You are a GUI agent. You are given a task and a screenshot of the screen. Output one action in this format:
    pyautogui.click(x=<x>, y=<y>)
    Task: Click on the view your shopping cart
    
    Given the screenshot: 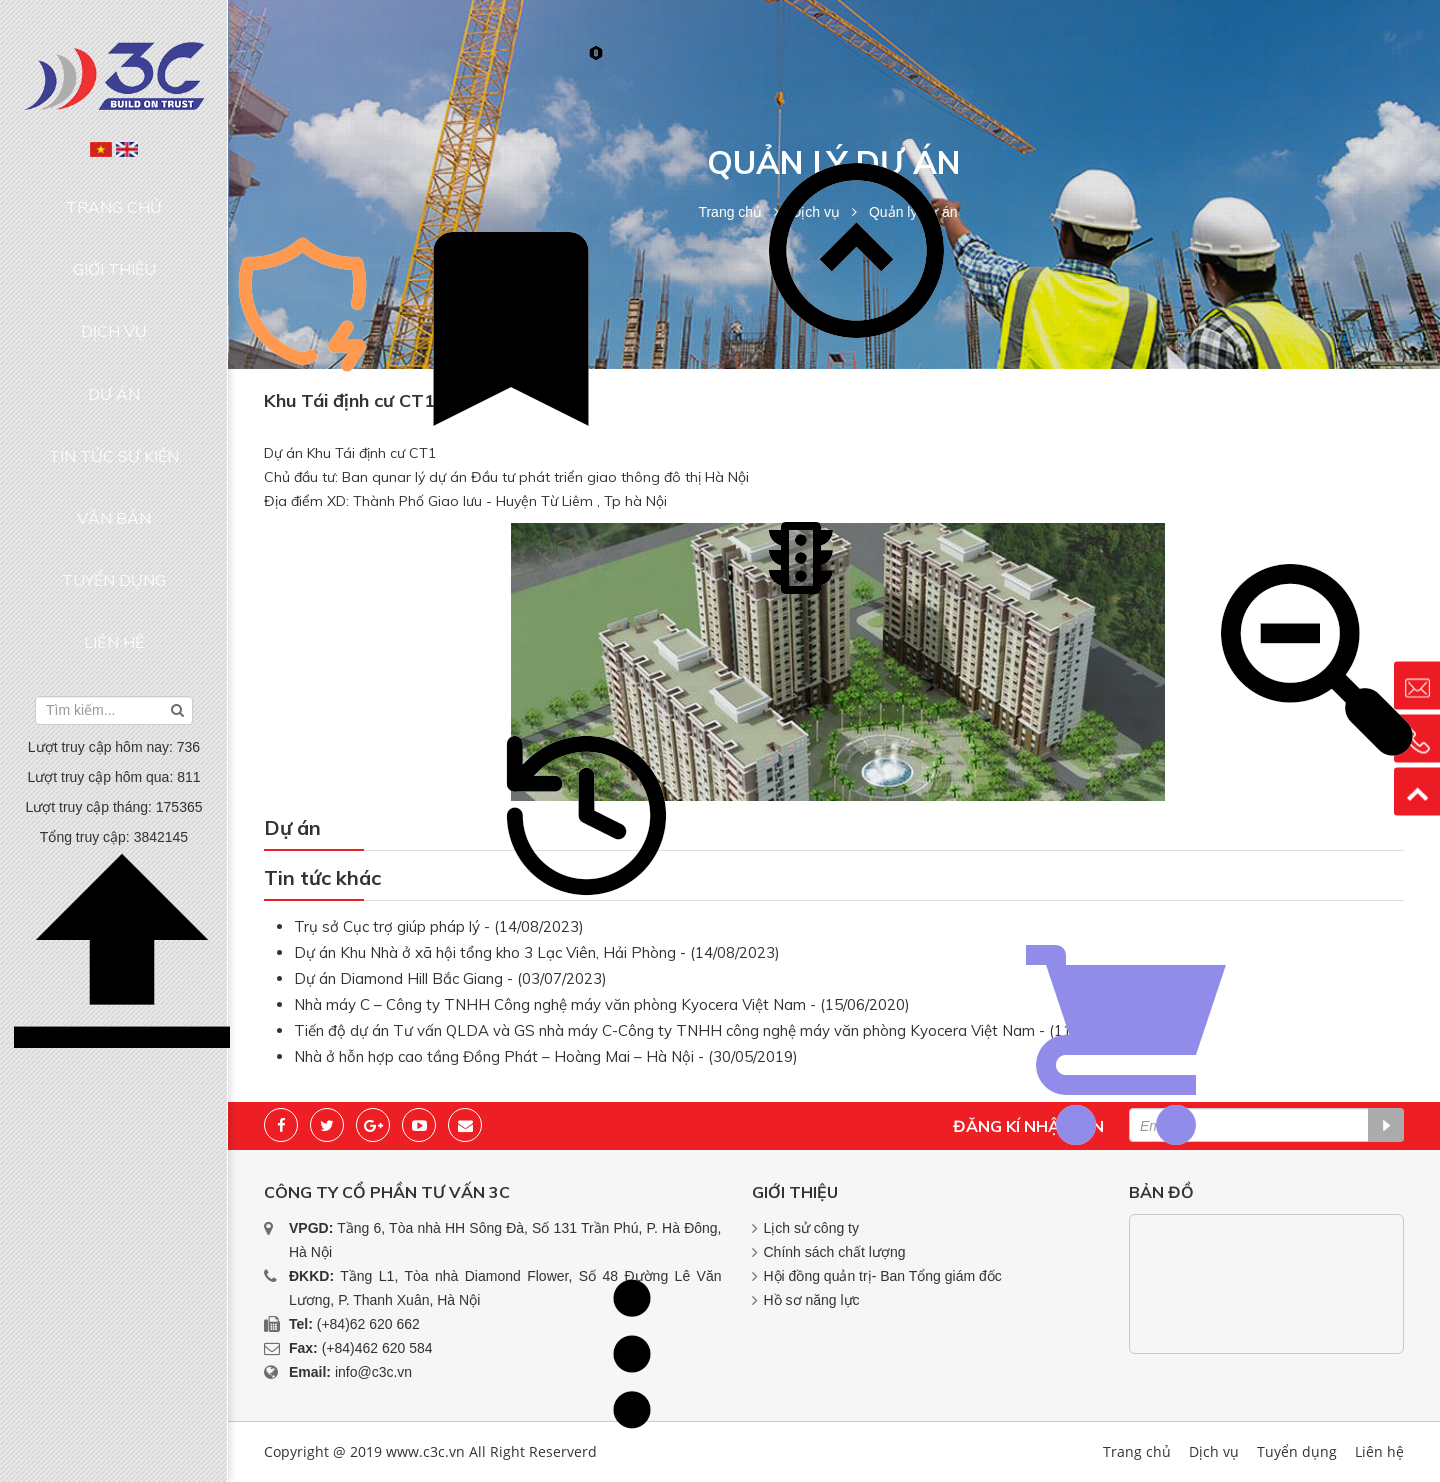 What is the action you would take?
    pyautogui.click(x=1126, y=1045)
    